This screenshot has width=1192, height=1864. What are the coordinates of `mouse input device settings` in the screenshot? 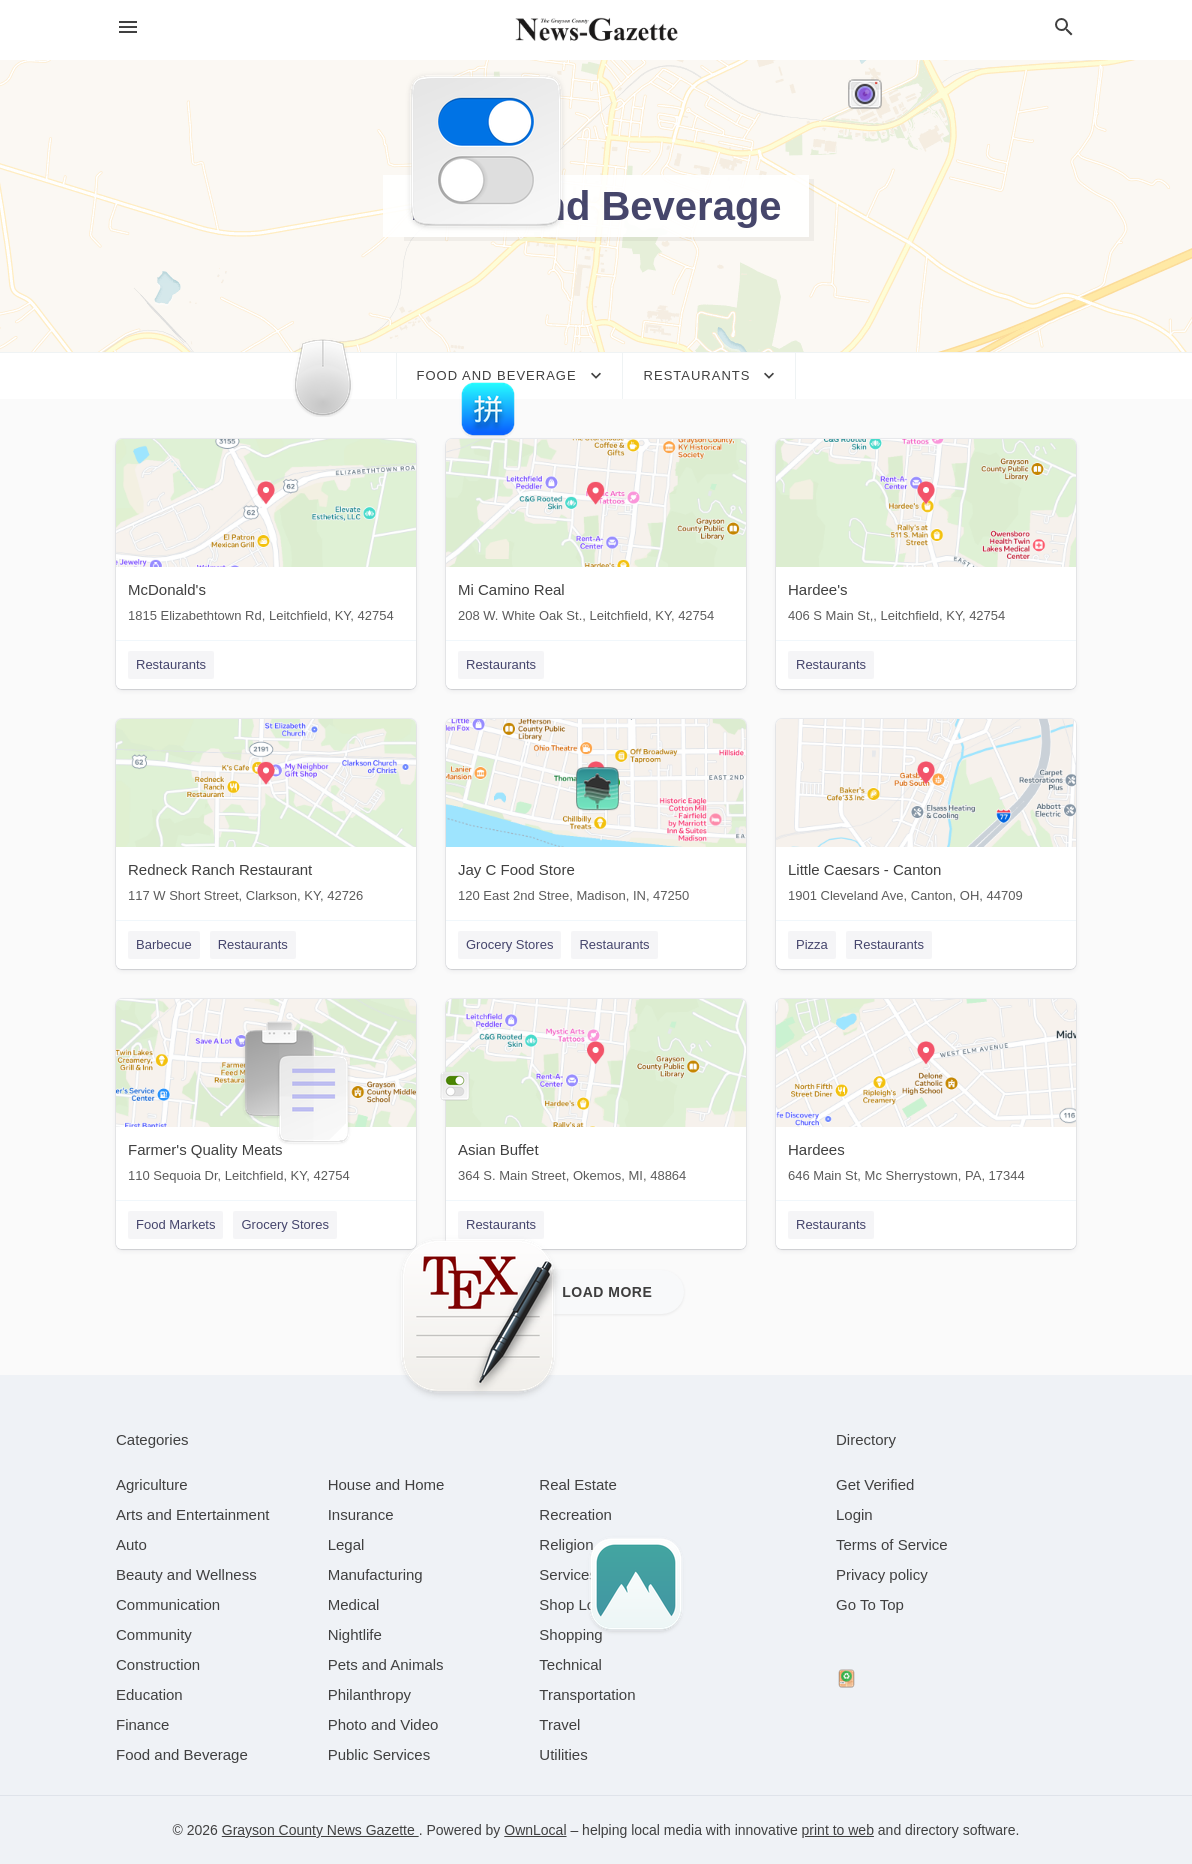 It's located at (323, 377).